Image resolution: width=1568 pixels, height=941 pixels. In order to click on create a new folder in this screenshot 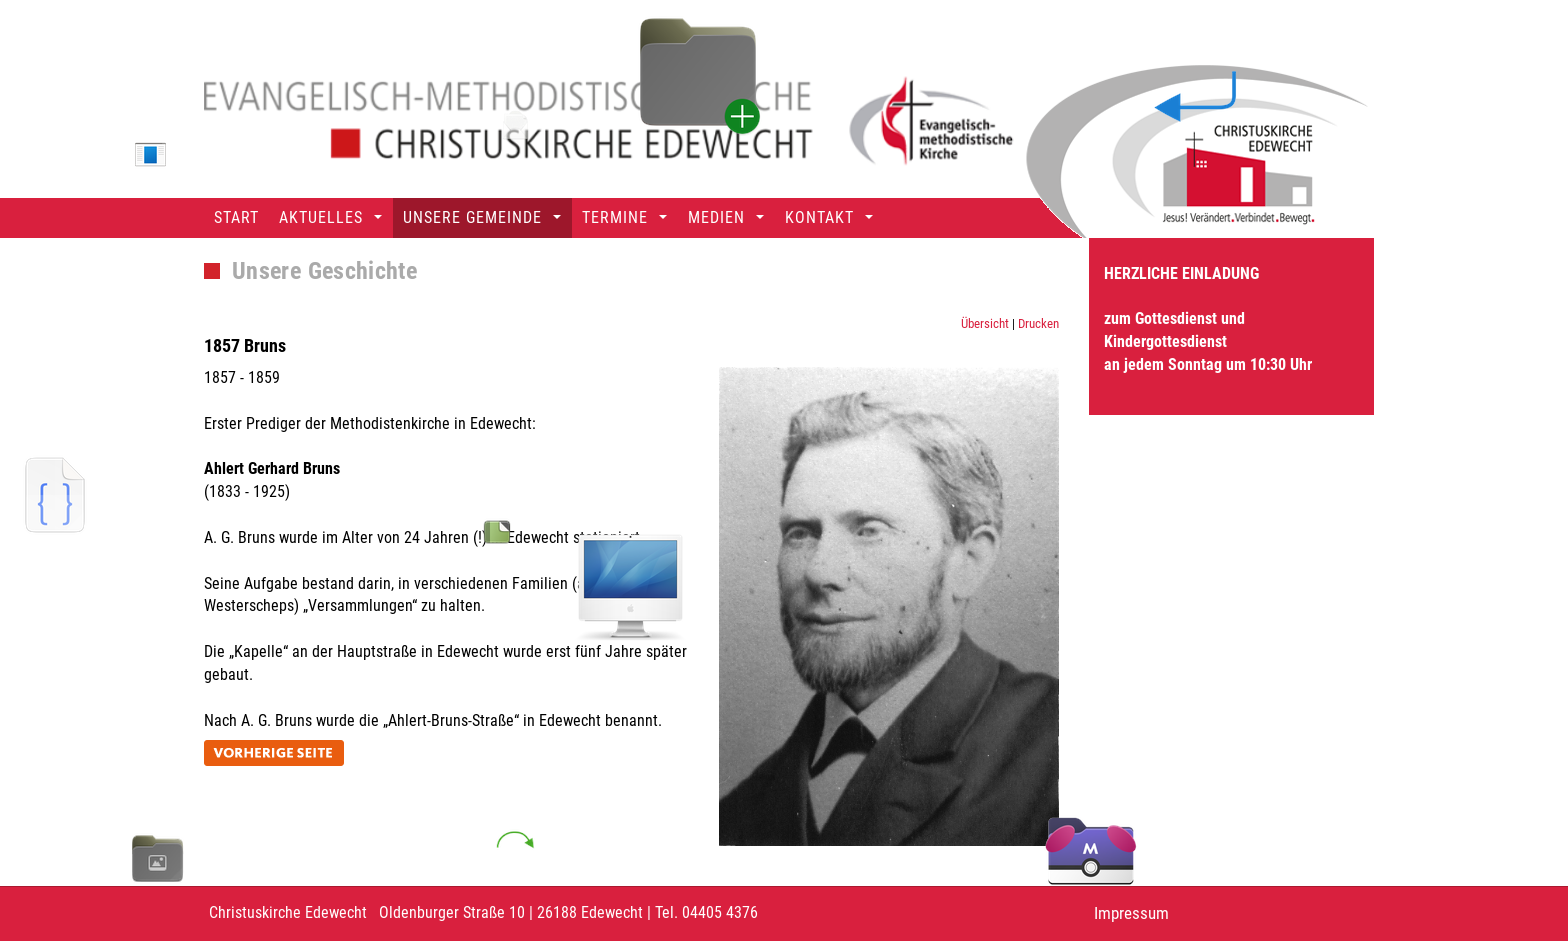, I will do `click(698, 72)`.